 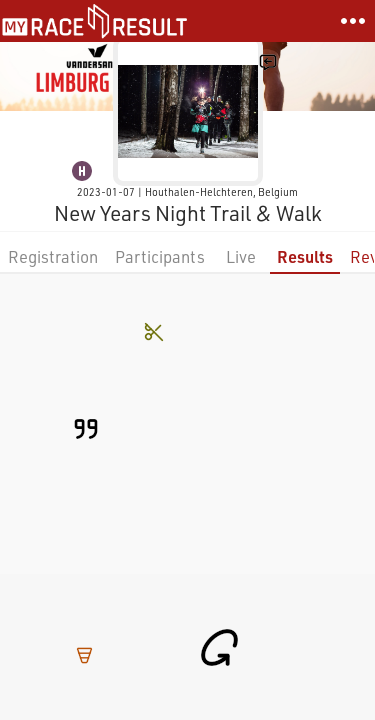 What do you see at coordinates (268, 62) in the screenshot?
I see `reply to a message` at bounding box center [268, 62].